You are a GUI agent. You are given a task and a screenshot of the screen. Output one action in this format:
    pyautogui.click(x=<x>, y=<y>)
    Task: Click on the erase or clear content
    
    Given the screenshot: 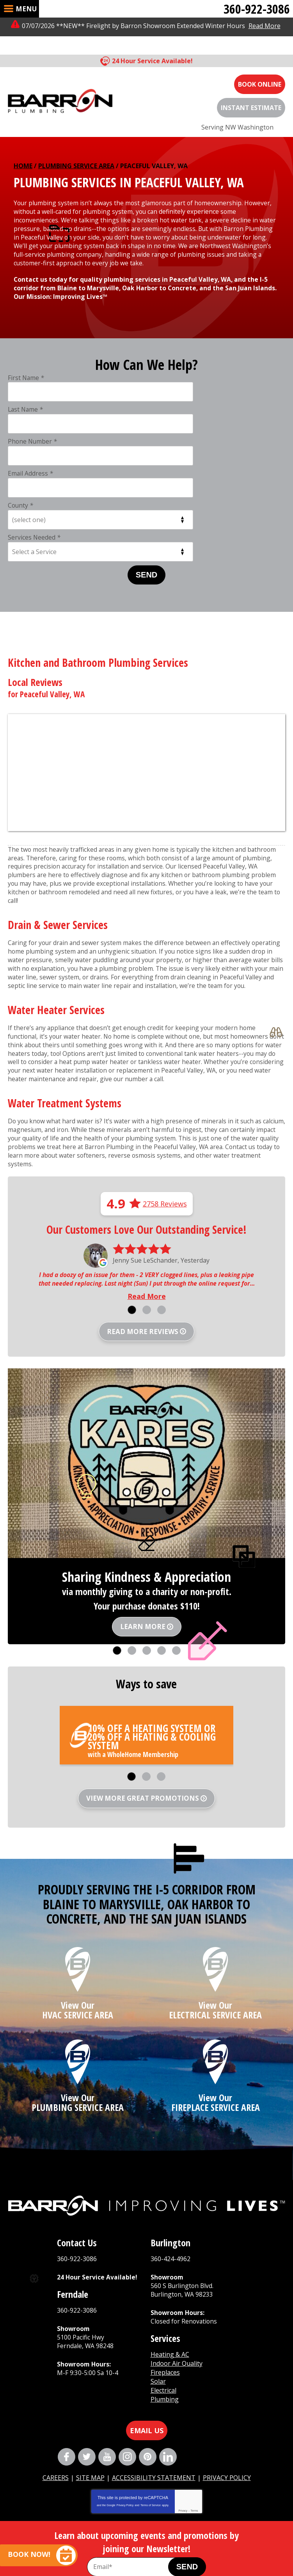 What is the action you would take?
    pyautogui.click(x=147, y=1543)
    